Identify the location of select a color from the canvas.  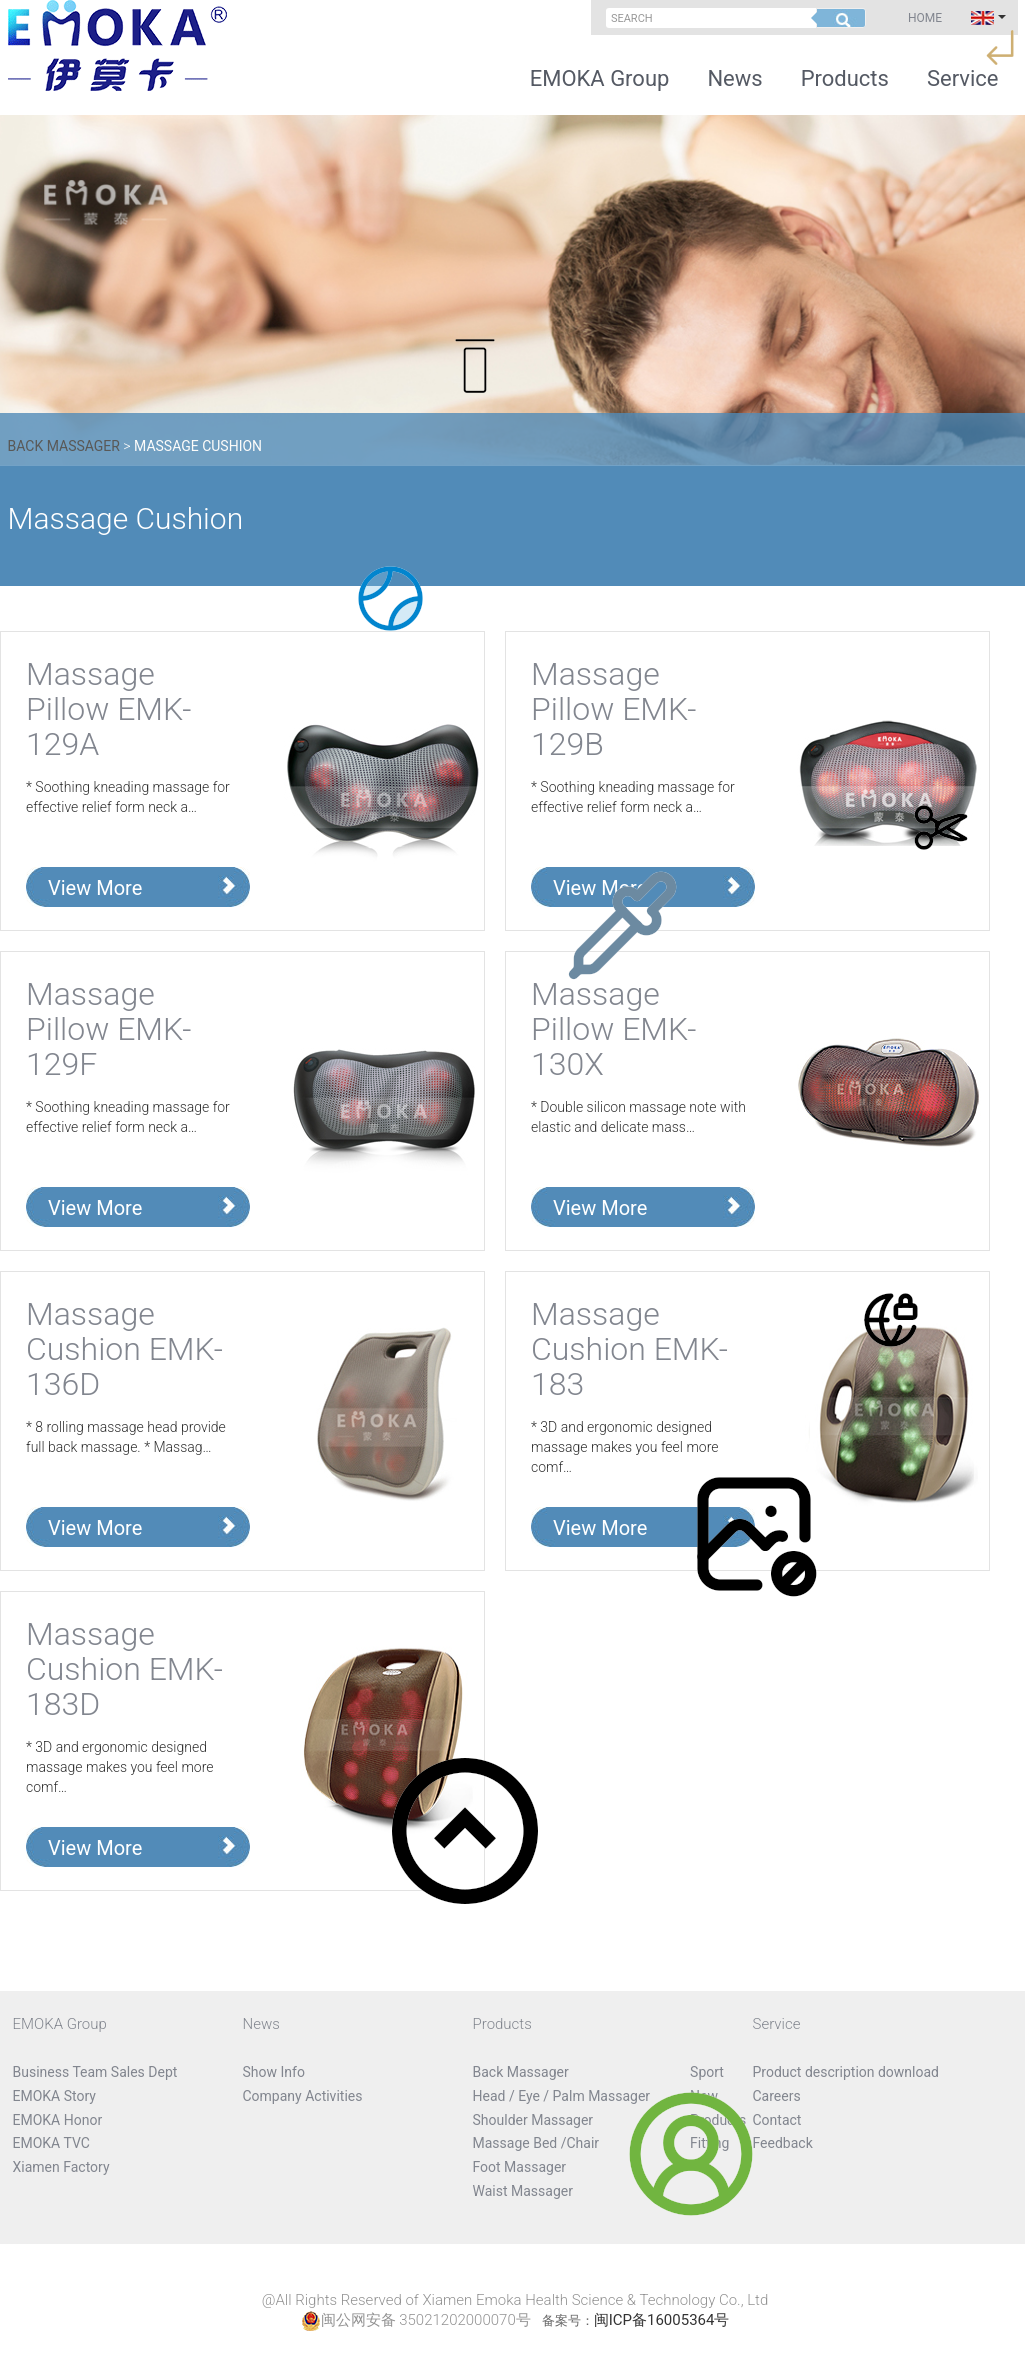
(622, 925).